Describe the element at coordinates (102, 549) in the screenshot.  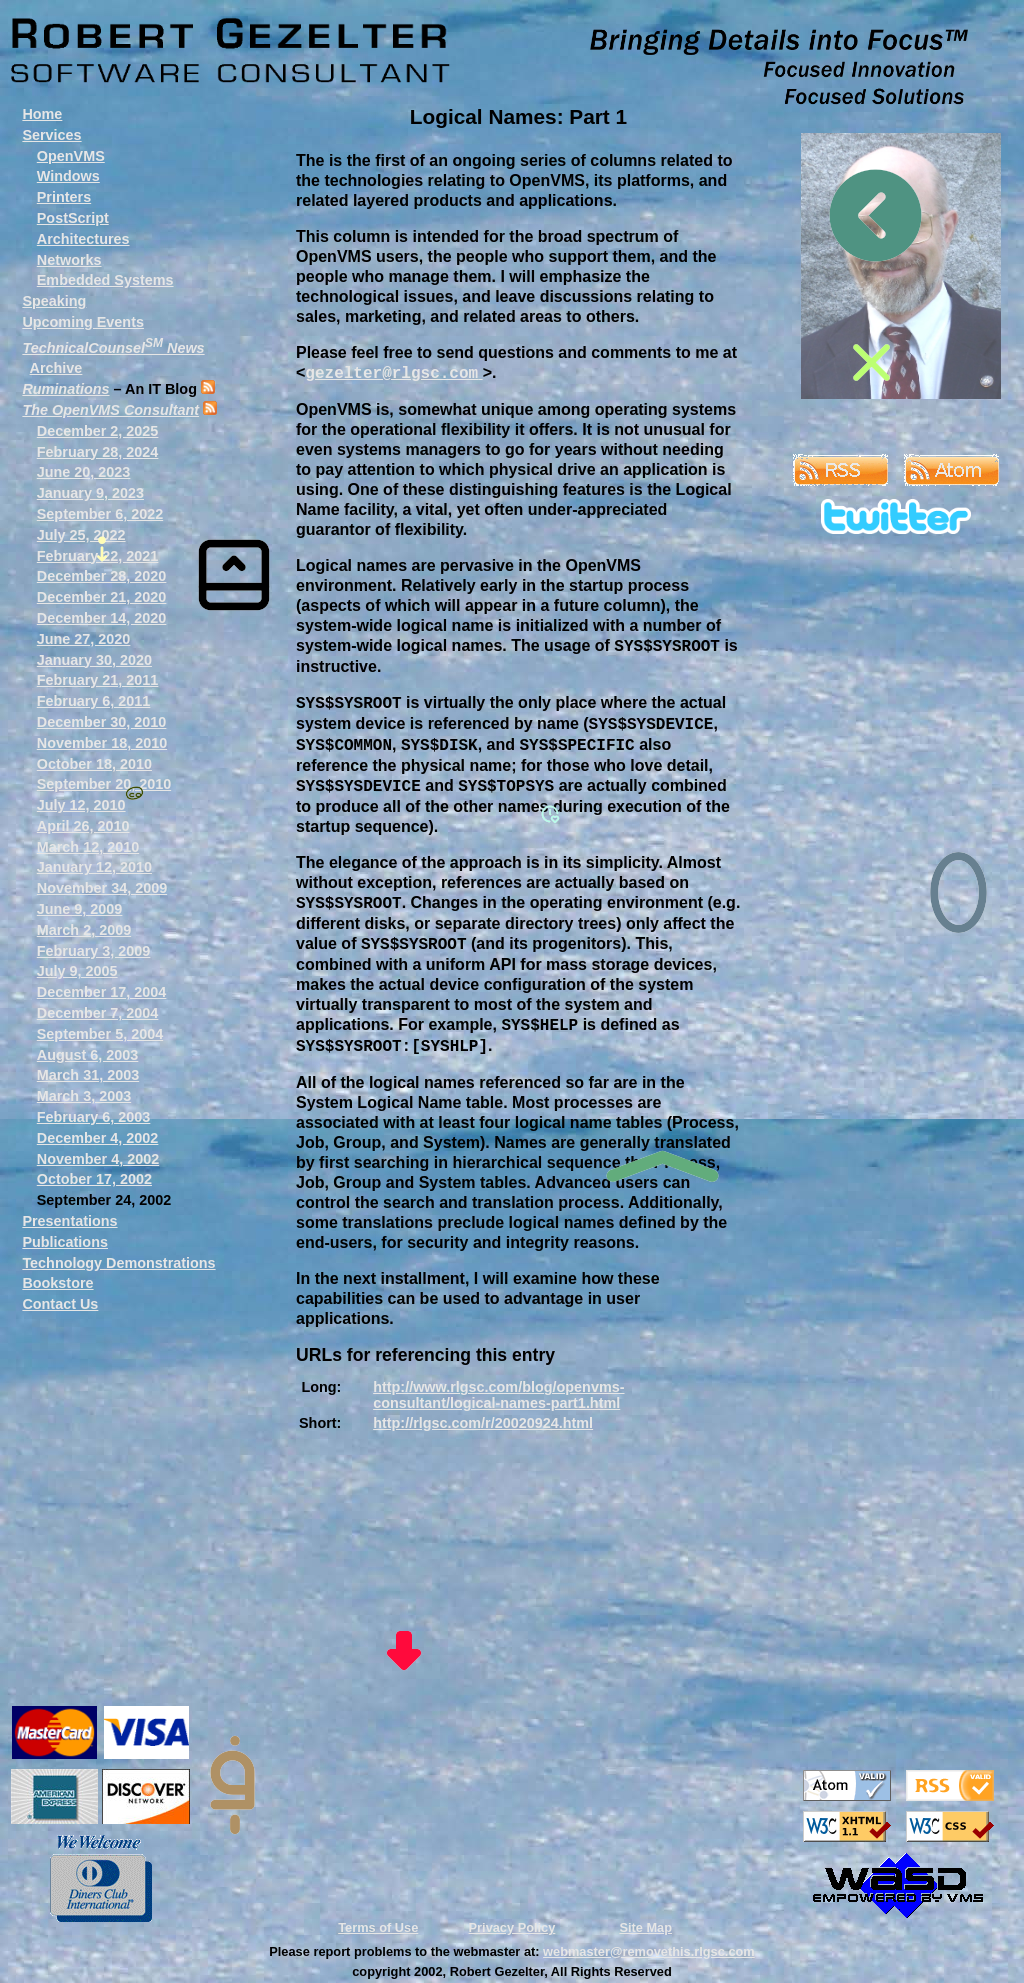
I see `move item down in a list` at that location.